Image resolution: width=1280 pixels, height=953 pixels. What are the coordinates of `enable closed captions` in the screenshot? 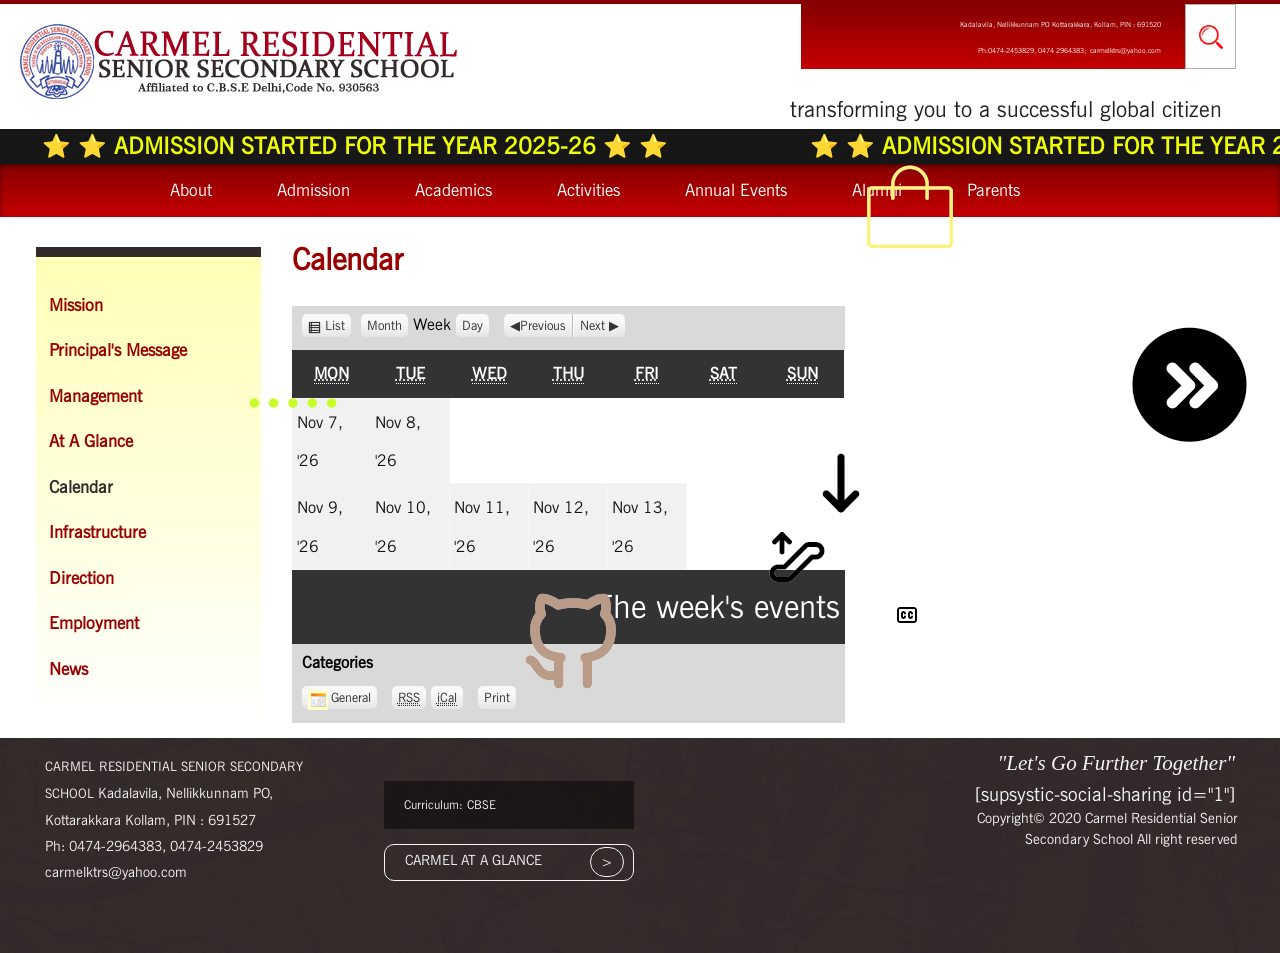 It's located at (907, 615).